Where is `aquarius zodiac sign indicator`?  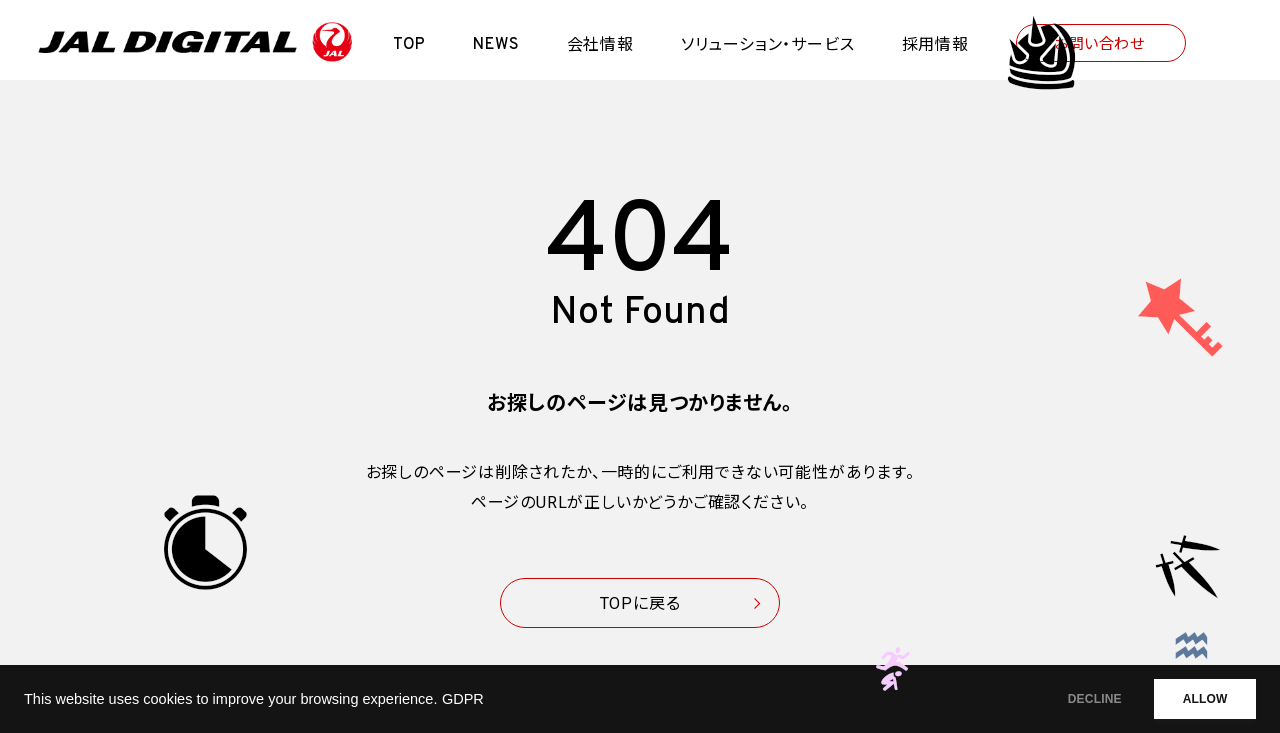
aquarius zodiac sign indicator is located at coordinates (1191, 645).